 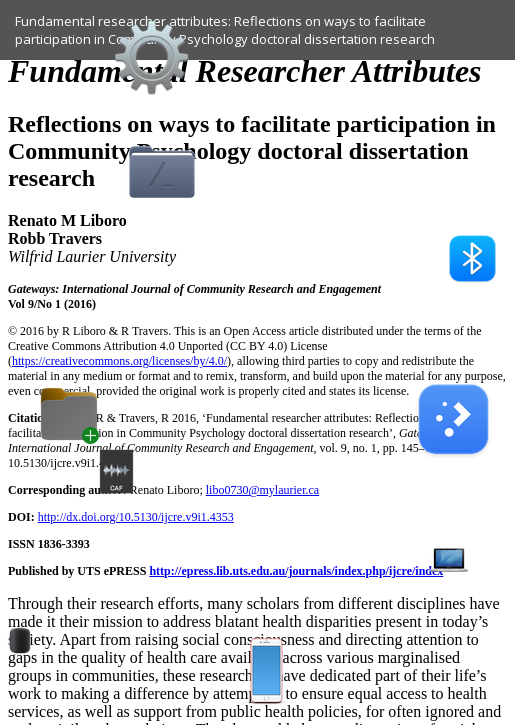 I want to click on access advanced settings, so click(x=152, y=58).